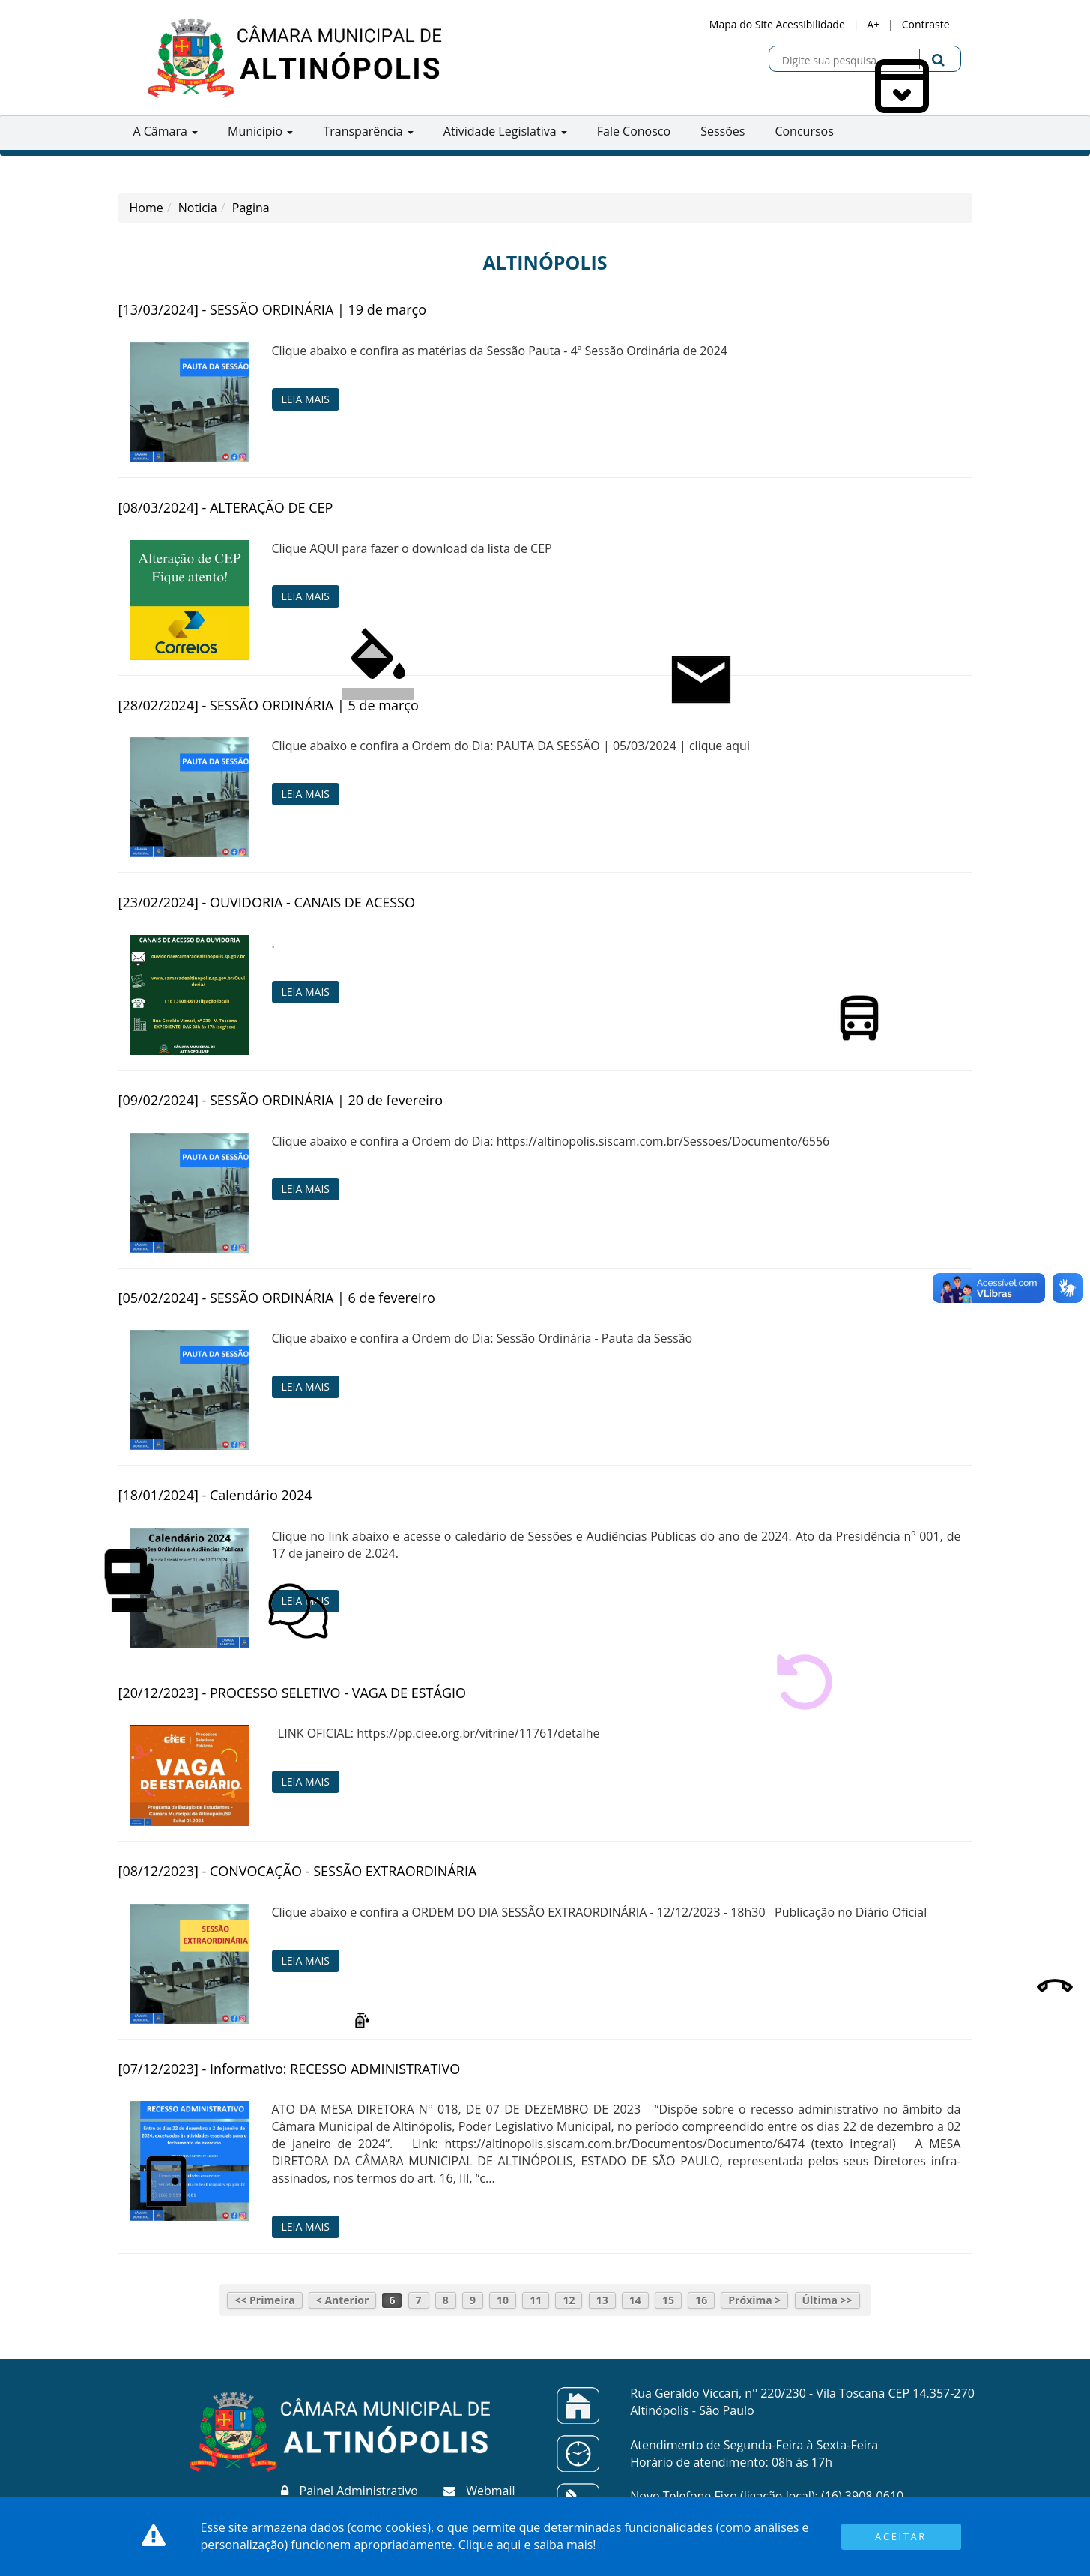 The width and height of the screenshot is (1090, 2576). Describe the element at coordinates (902, 86) in the screenshot. I see `expand the navigation bar` at that location.